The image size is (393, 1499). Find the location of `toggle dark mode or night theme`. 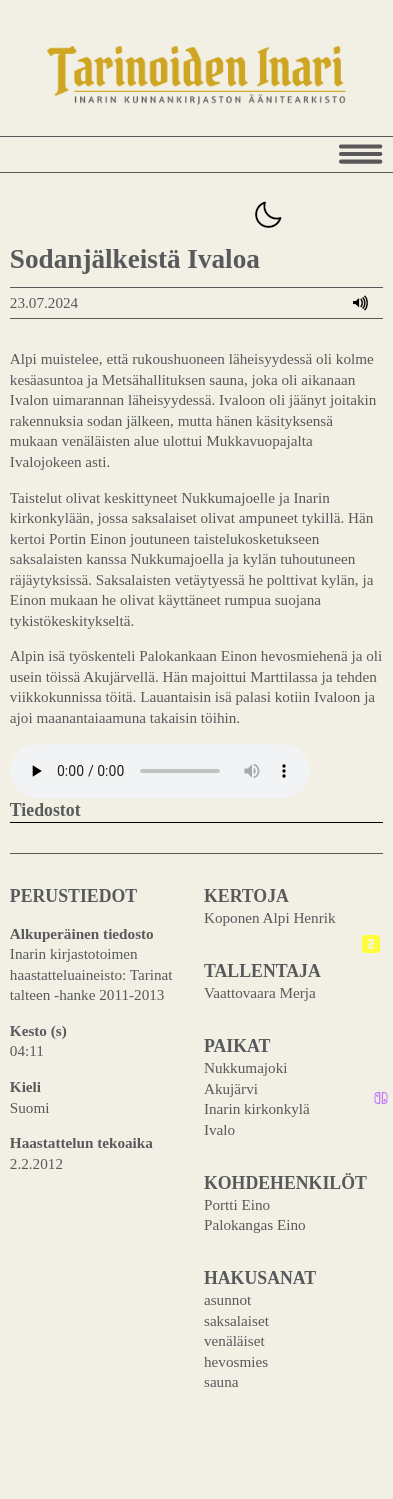

toggle dark mode or night theme is located at coordinates (267, 215).